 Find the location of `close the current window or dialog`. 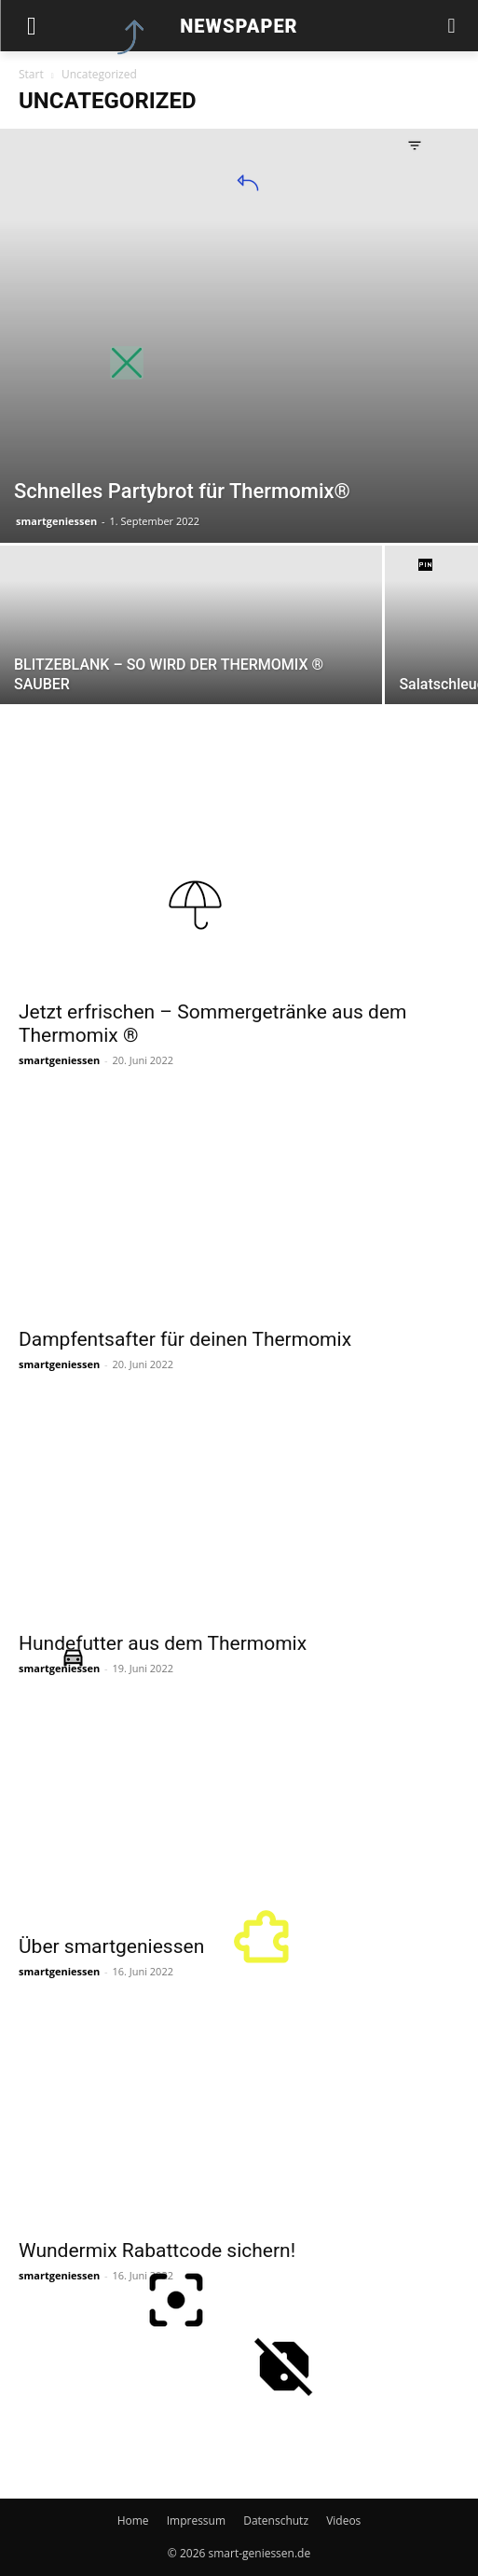

close the current window or dialog is located at coordinates (127, 363).